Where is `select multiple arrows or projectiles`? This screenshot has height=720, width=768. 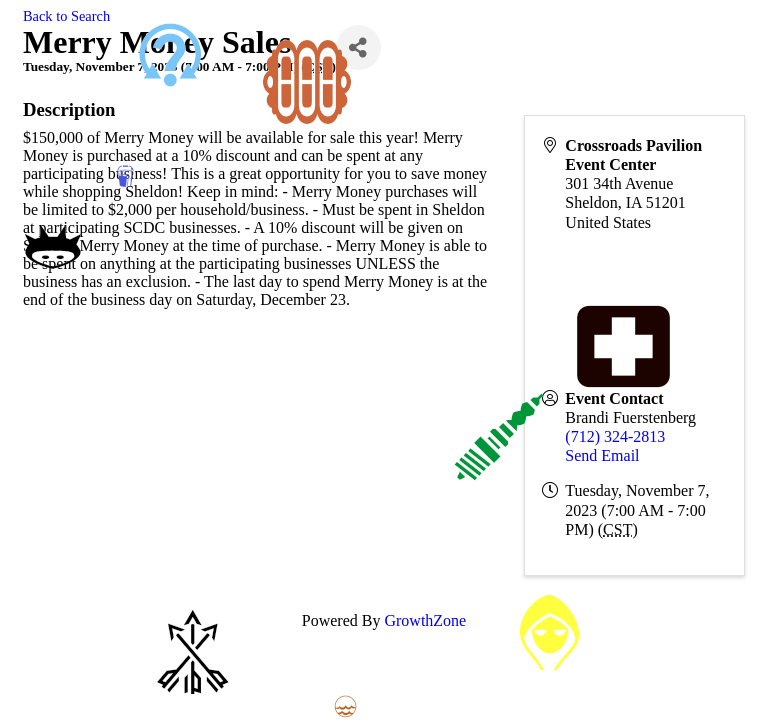
select multiple arrows or projectiles is located at coordinates (192, 652).